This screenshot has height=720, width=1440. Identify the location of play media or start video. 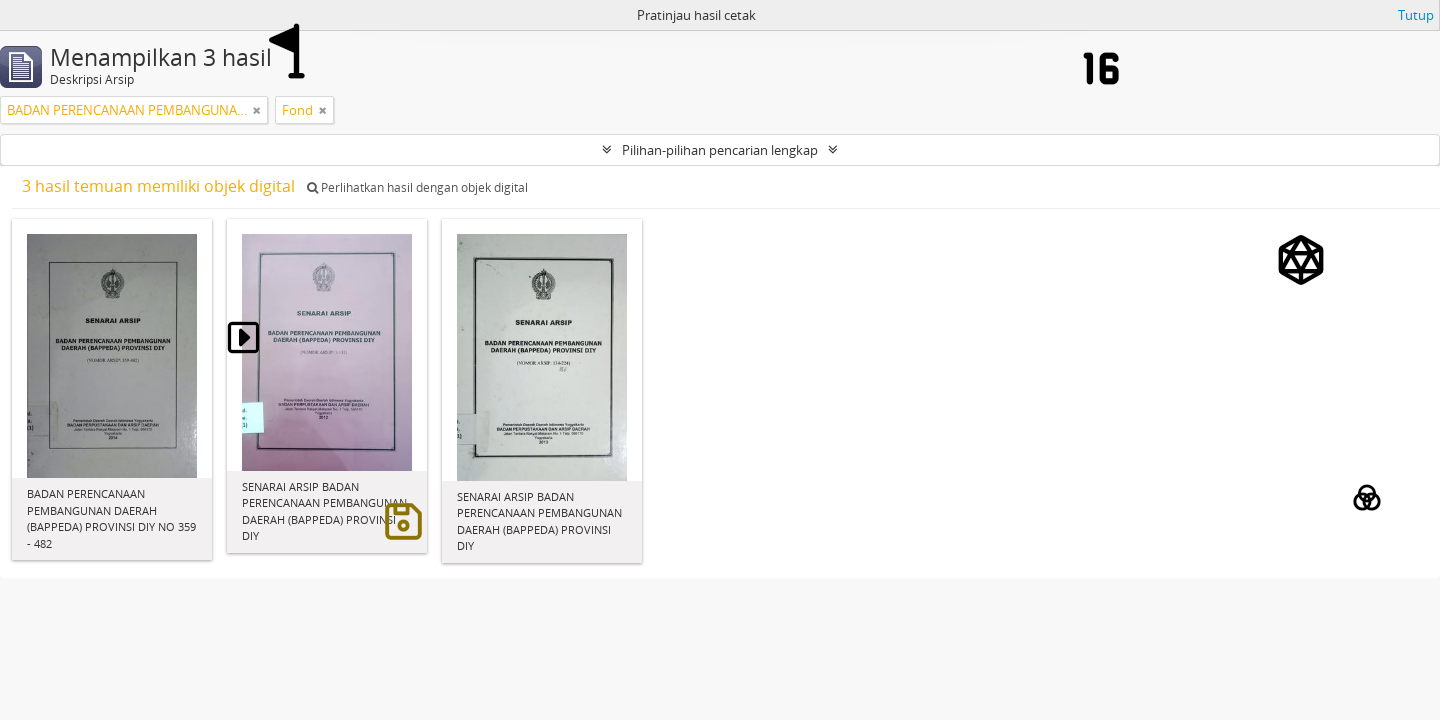
(243, 337).